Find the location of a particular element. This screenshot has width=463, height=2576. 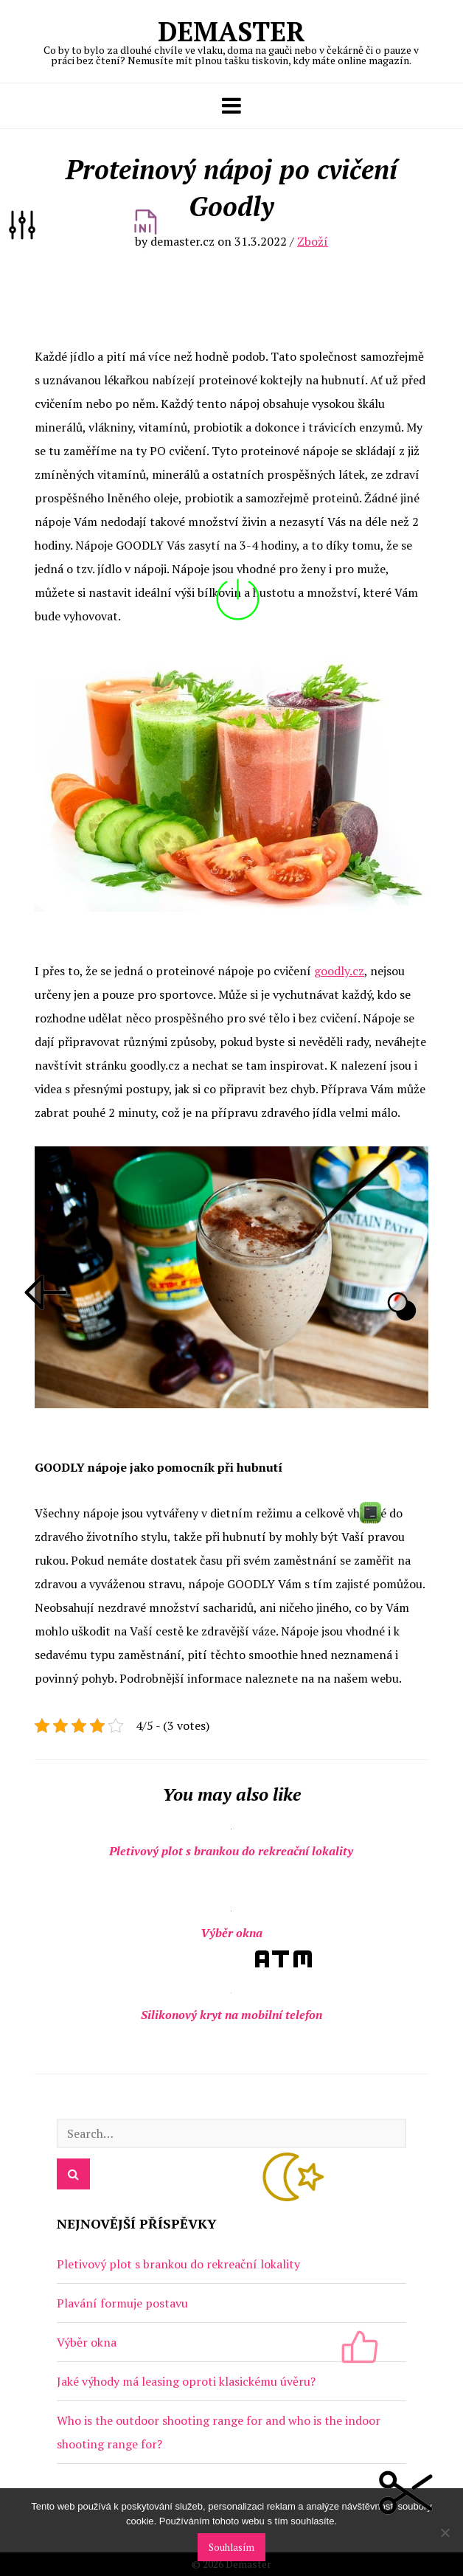

like or approve content is located at coordinates (360, 2349).